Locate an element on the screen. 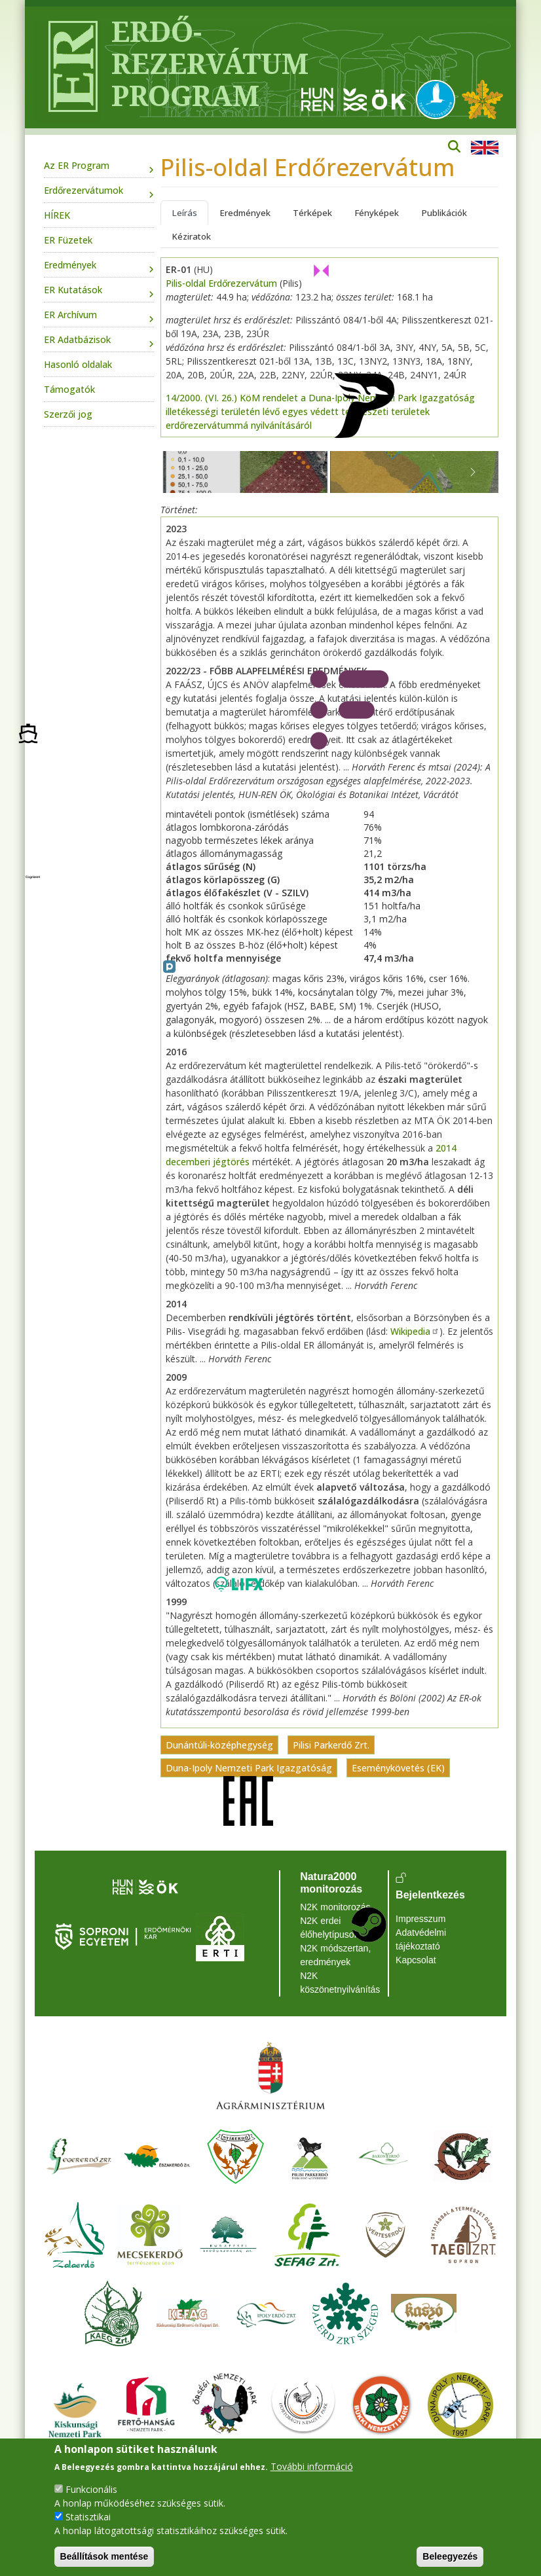  open pixiv app is located at coordinates (169, 966).